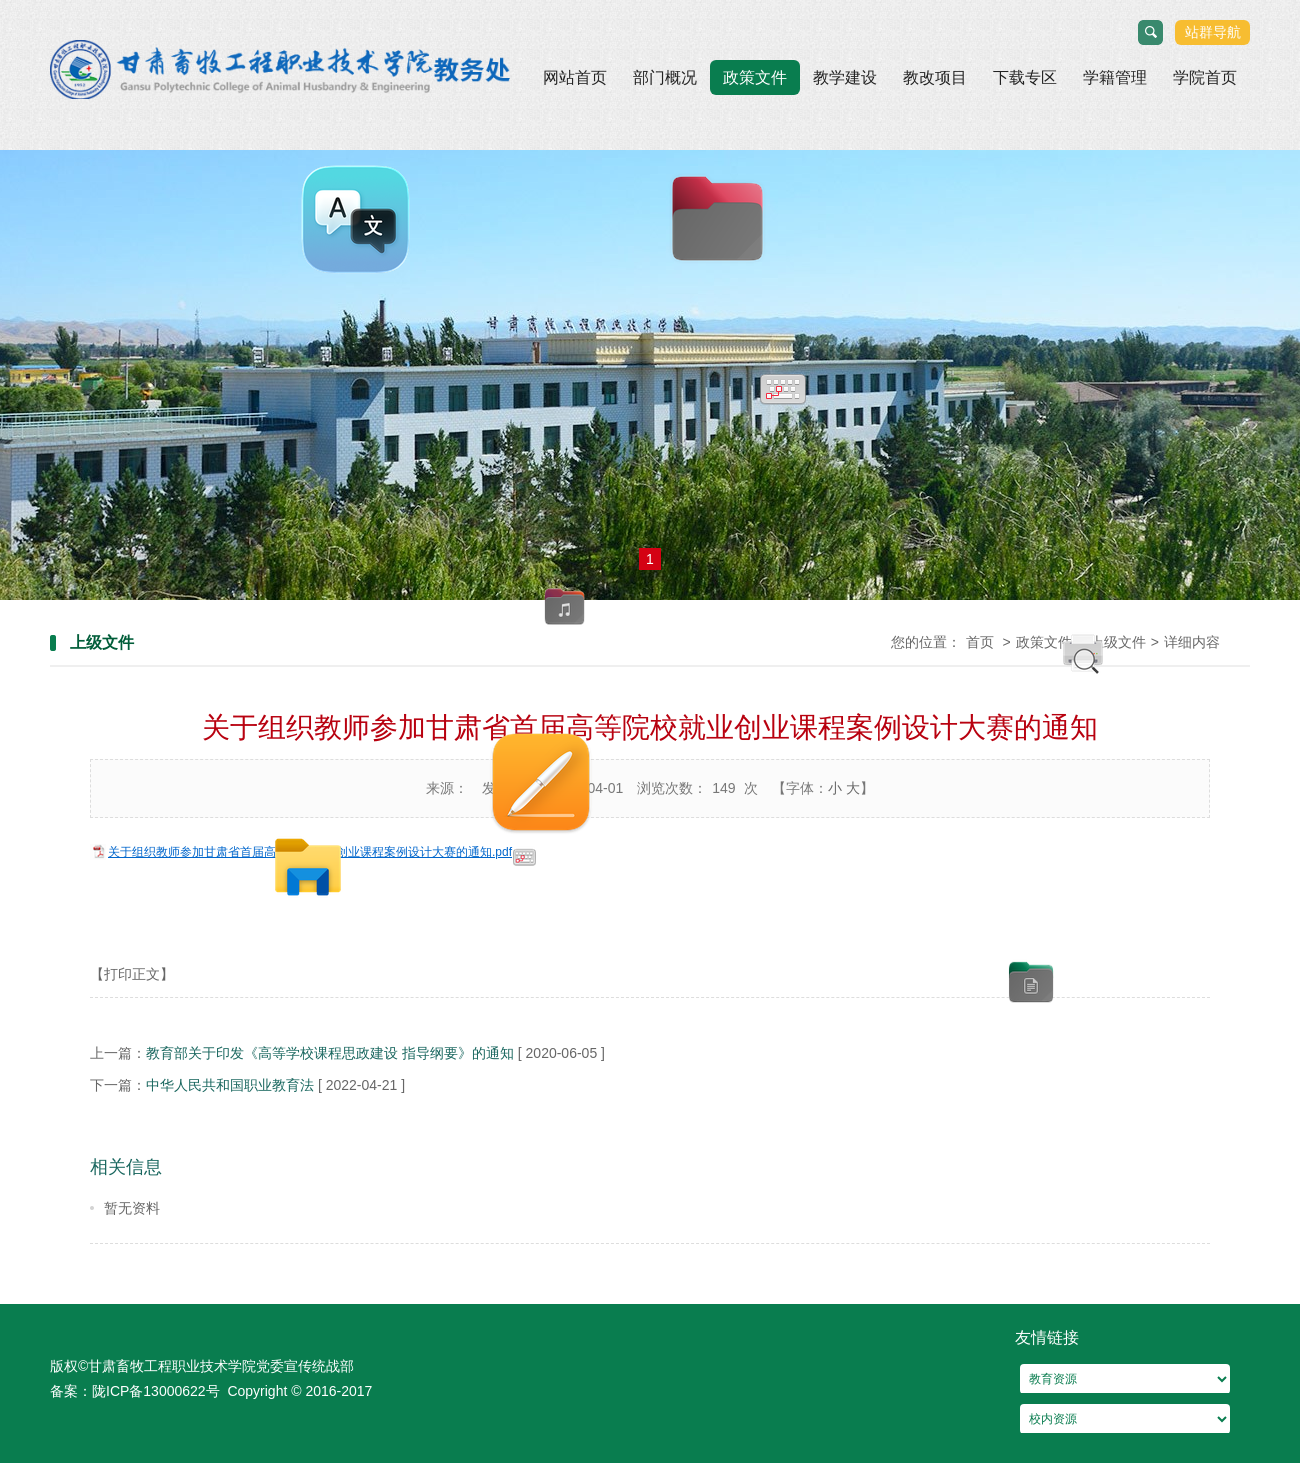 This screenshot has width=1300, height=1463. I want to click on open windows file explorer, so click(308, 866).